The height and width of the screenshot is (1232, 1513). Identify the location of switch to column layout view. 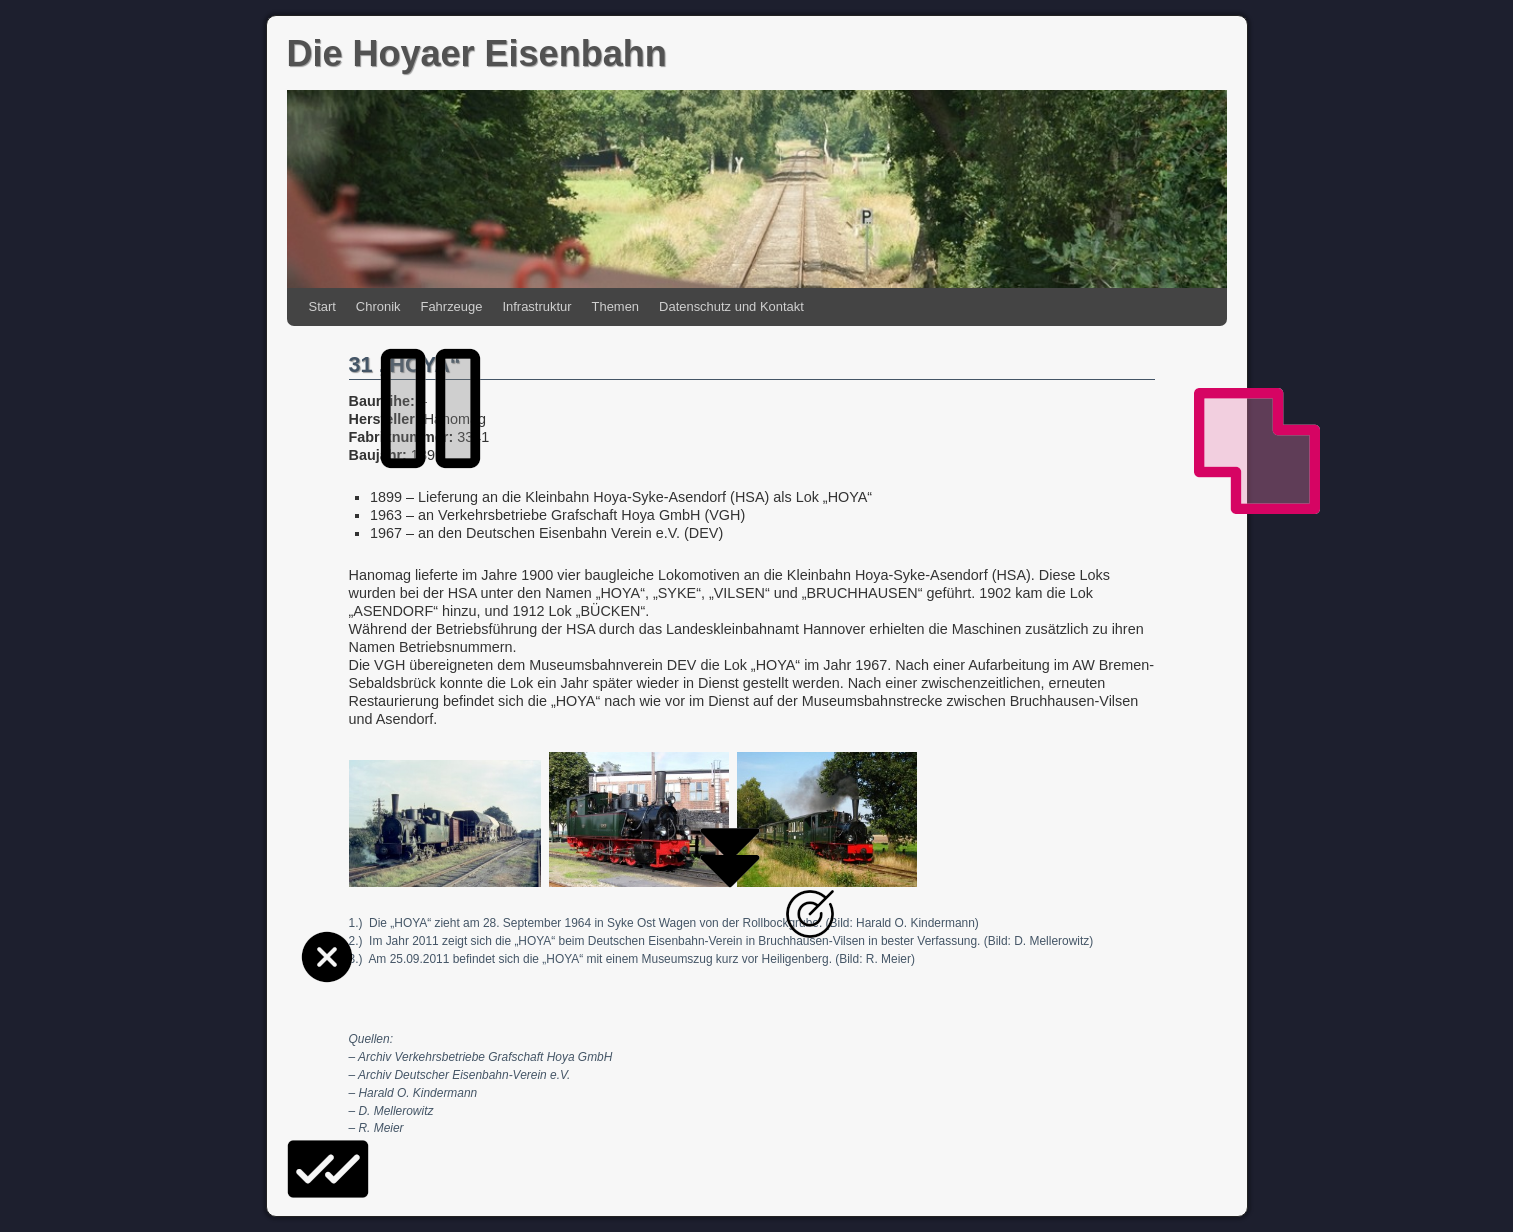
(430, 408).